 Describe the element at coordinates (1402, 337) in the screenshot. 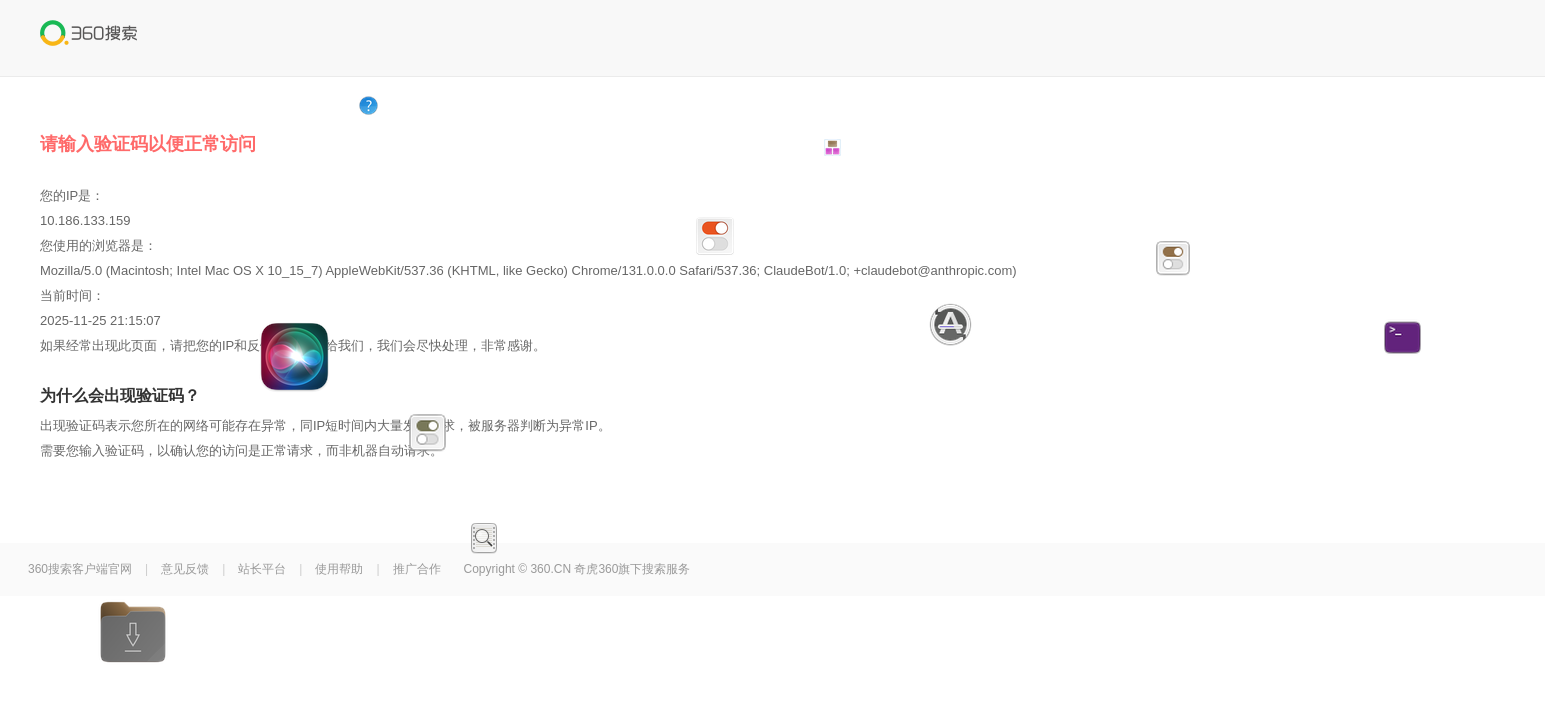

I see `open root terminal with administrator privileges` at that location.